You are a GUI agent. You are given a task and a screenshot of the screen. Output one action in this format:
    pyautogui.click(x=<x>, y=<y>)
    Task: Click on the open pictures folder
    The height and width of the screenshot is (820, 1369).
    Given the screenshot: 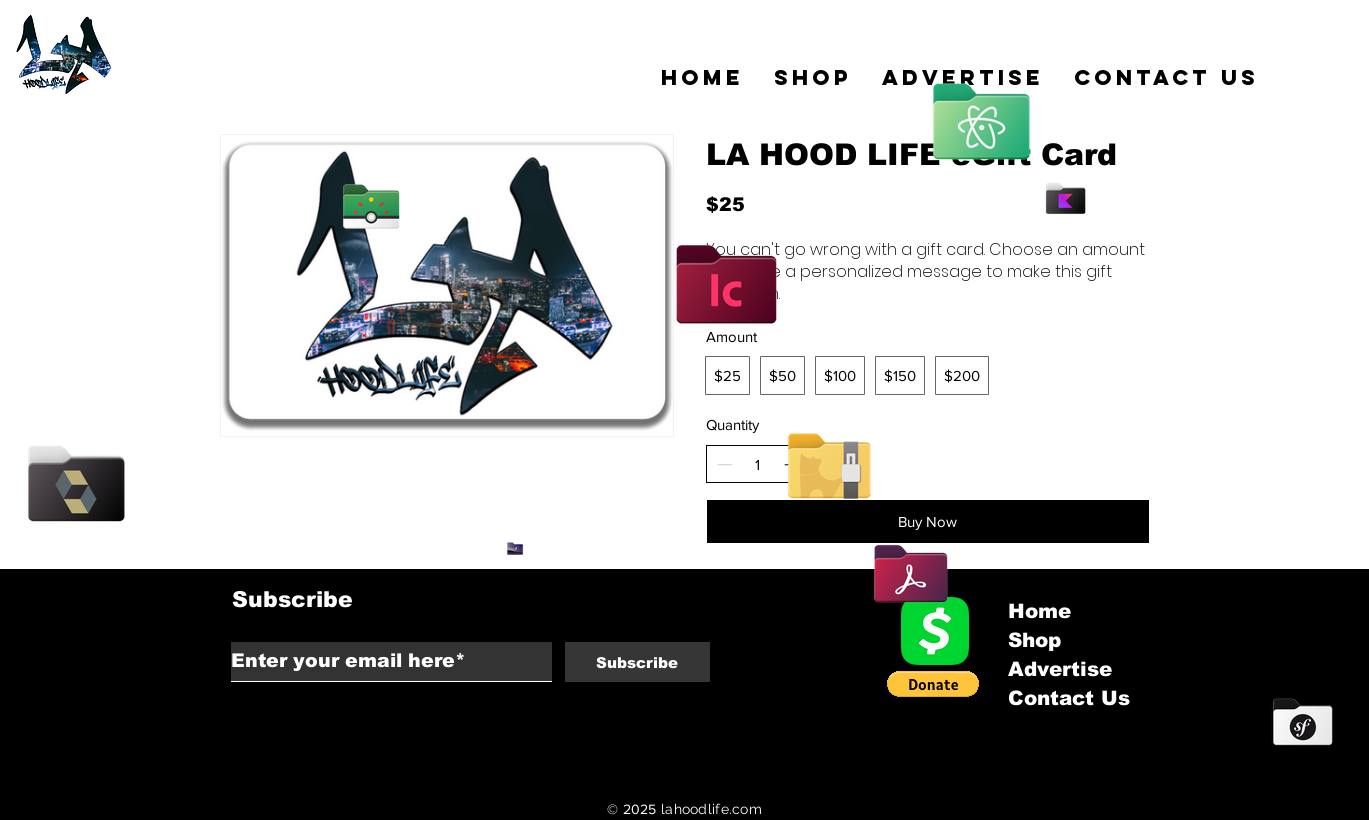 What is the action you would take?
    pyautogui.click(x=515, y=549)
    